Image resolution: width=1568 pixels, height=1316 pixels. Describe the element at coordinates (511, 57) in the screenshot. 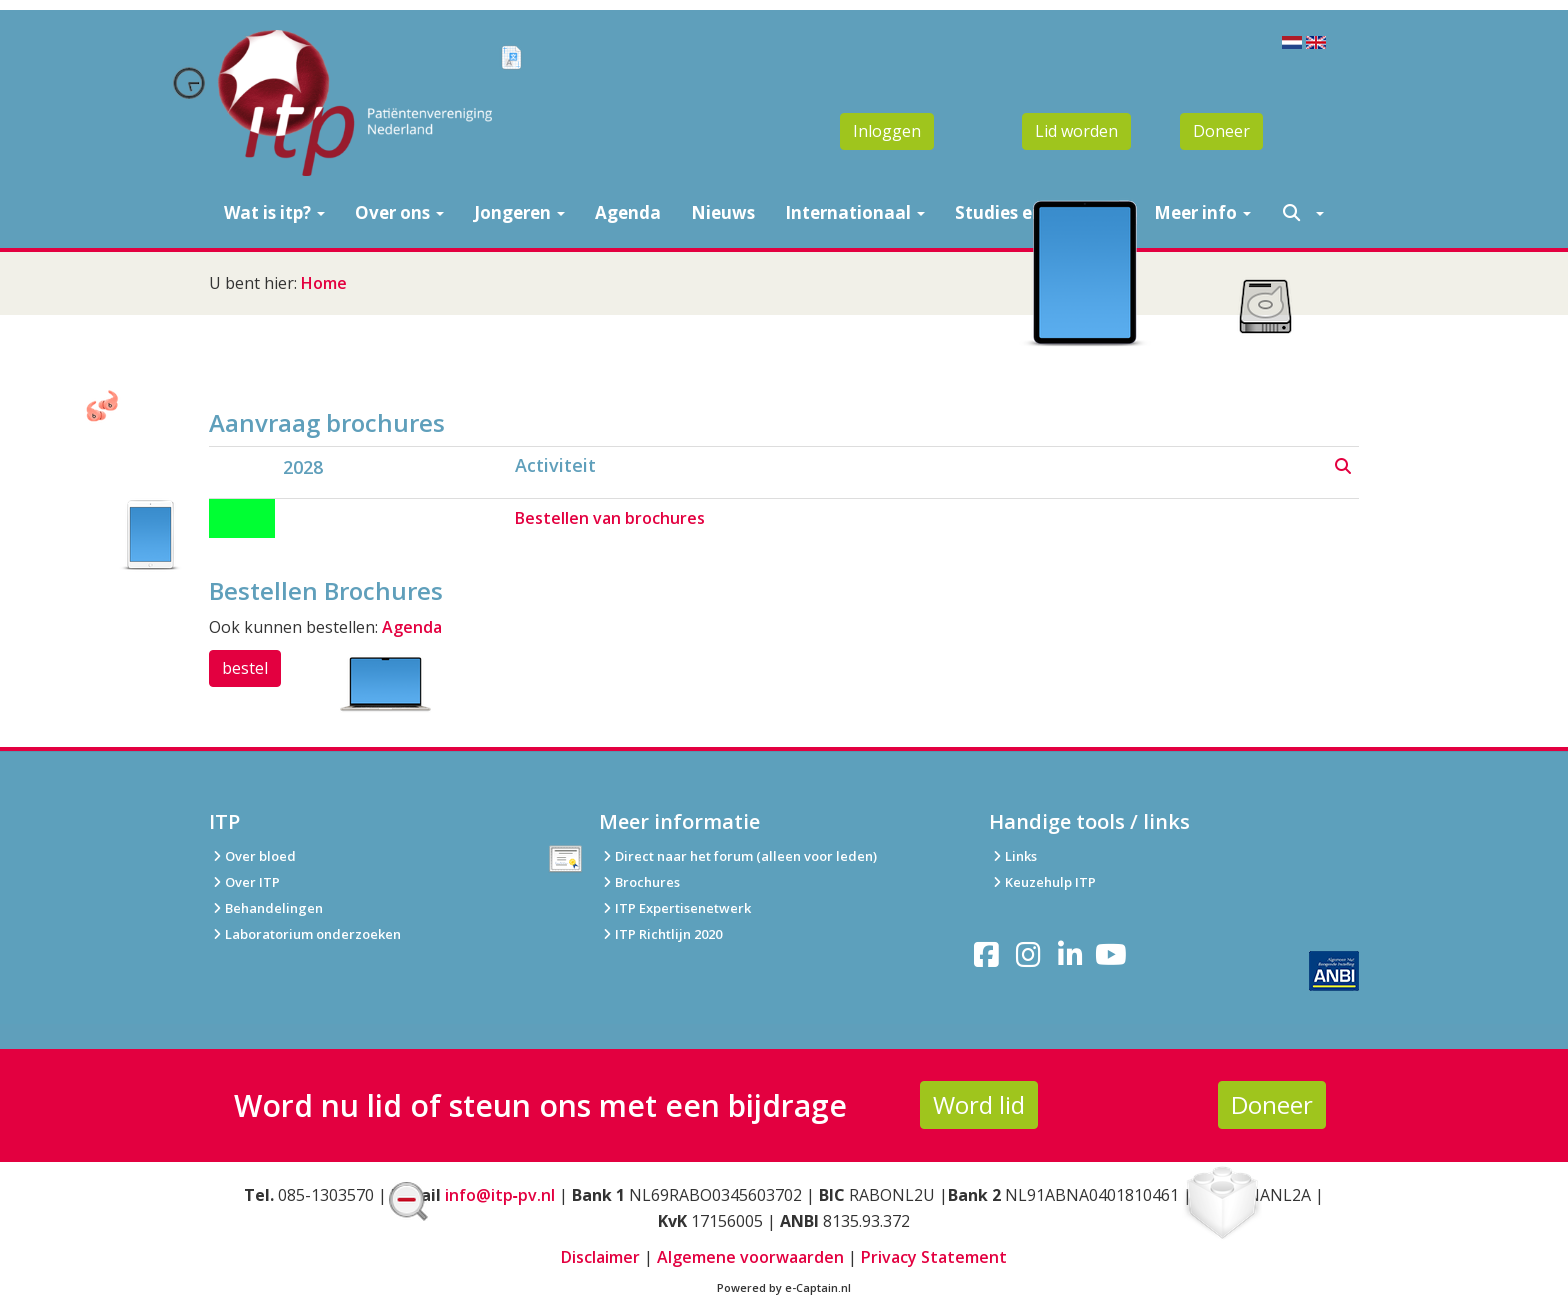

I see `a gettext translation template file (.pot)` at that location.